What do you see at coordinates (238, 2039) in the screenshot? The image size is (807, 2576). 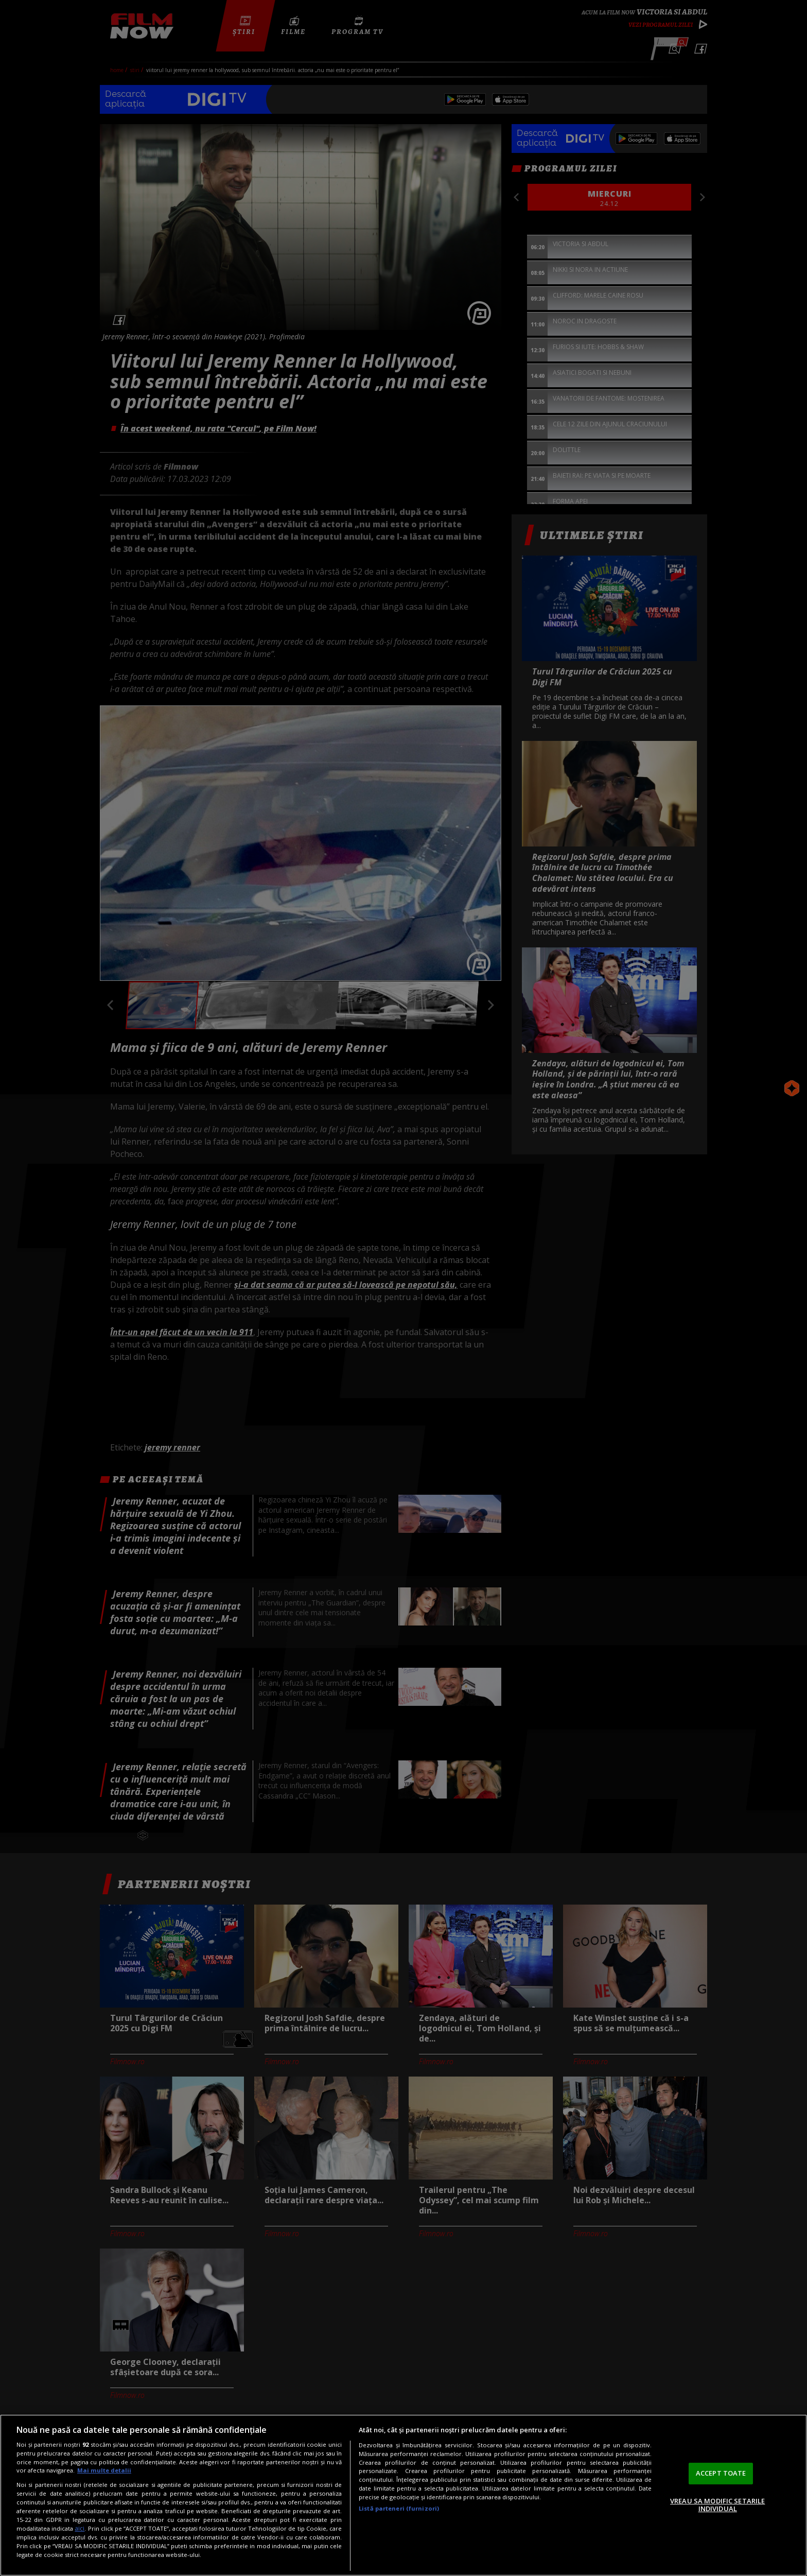 I see `open the MLB app` at bounding box center [238, 2039].